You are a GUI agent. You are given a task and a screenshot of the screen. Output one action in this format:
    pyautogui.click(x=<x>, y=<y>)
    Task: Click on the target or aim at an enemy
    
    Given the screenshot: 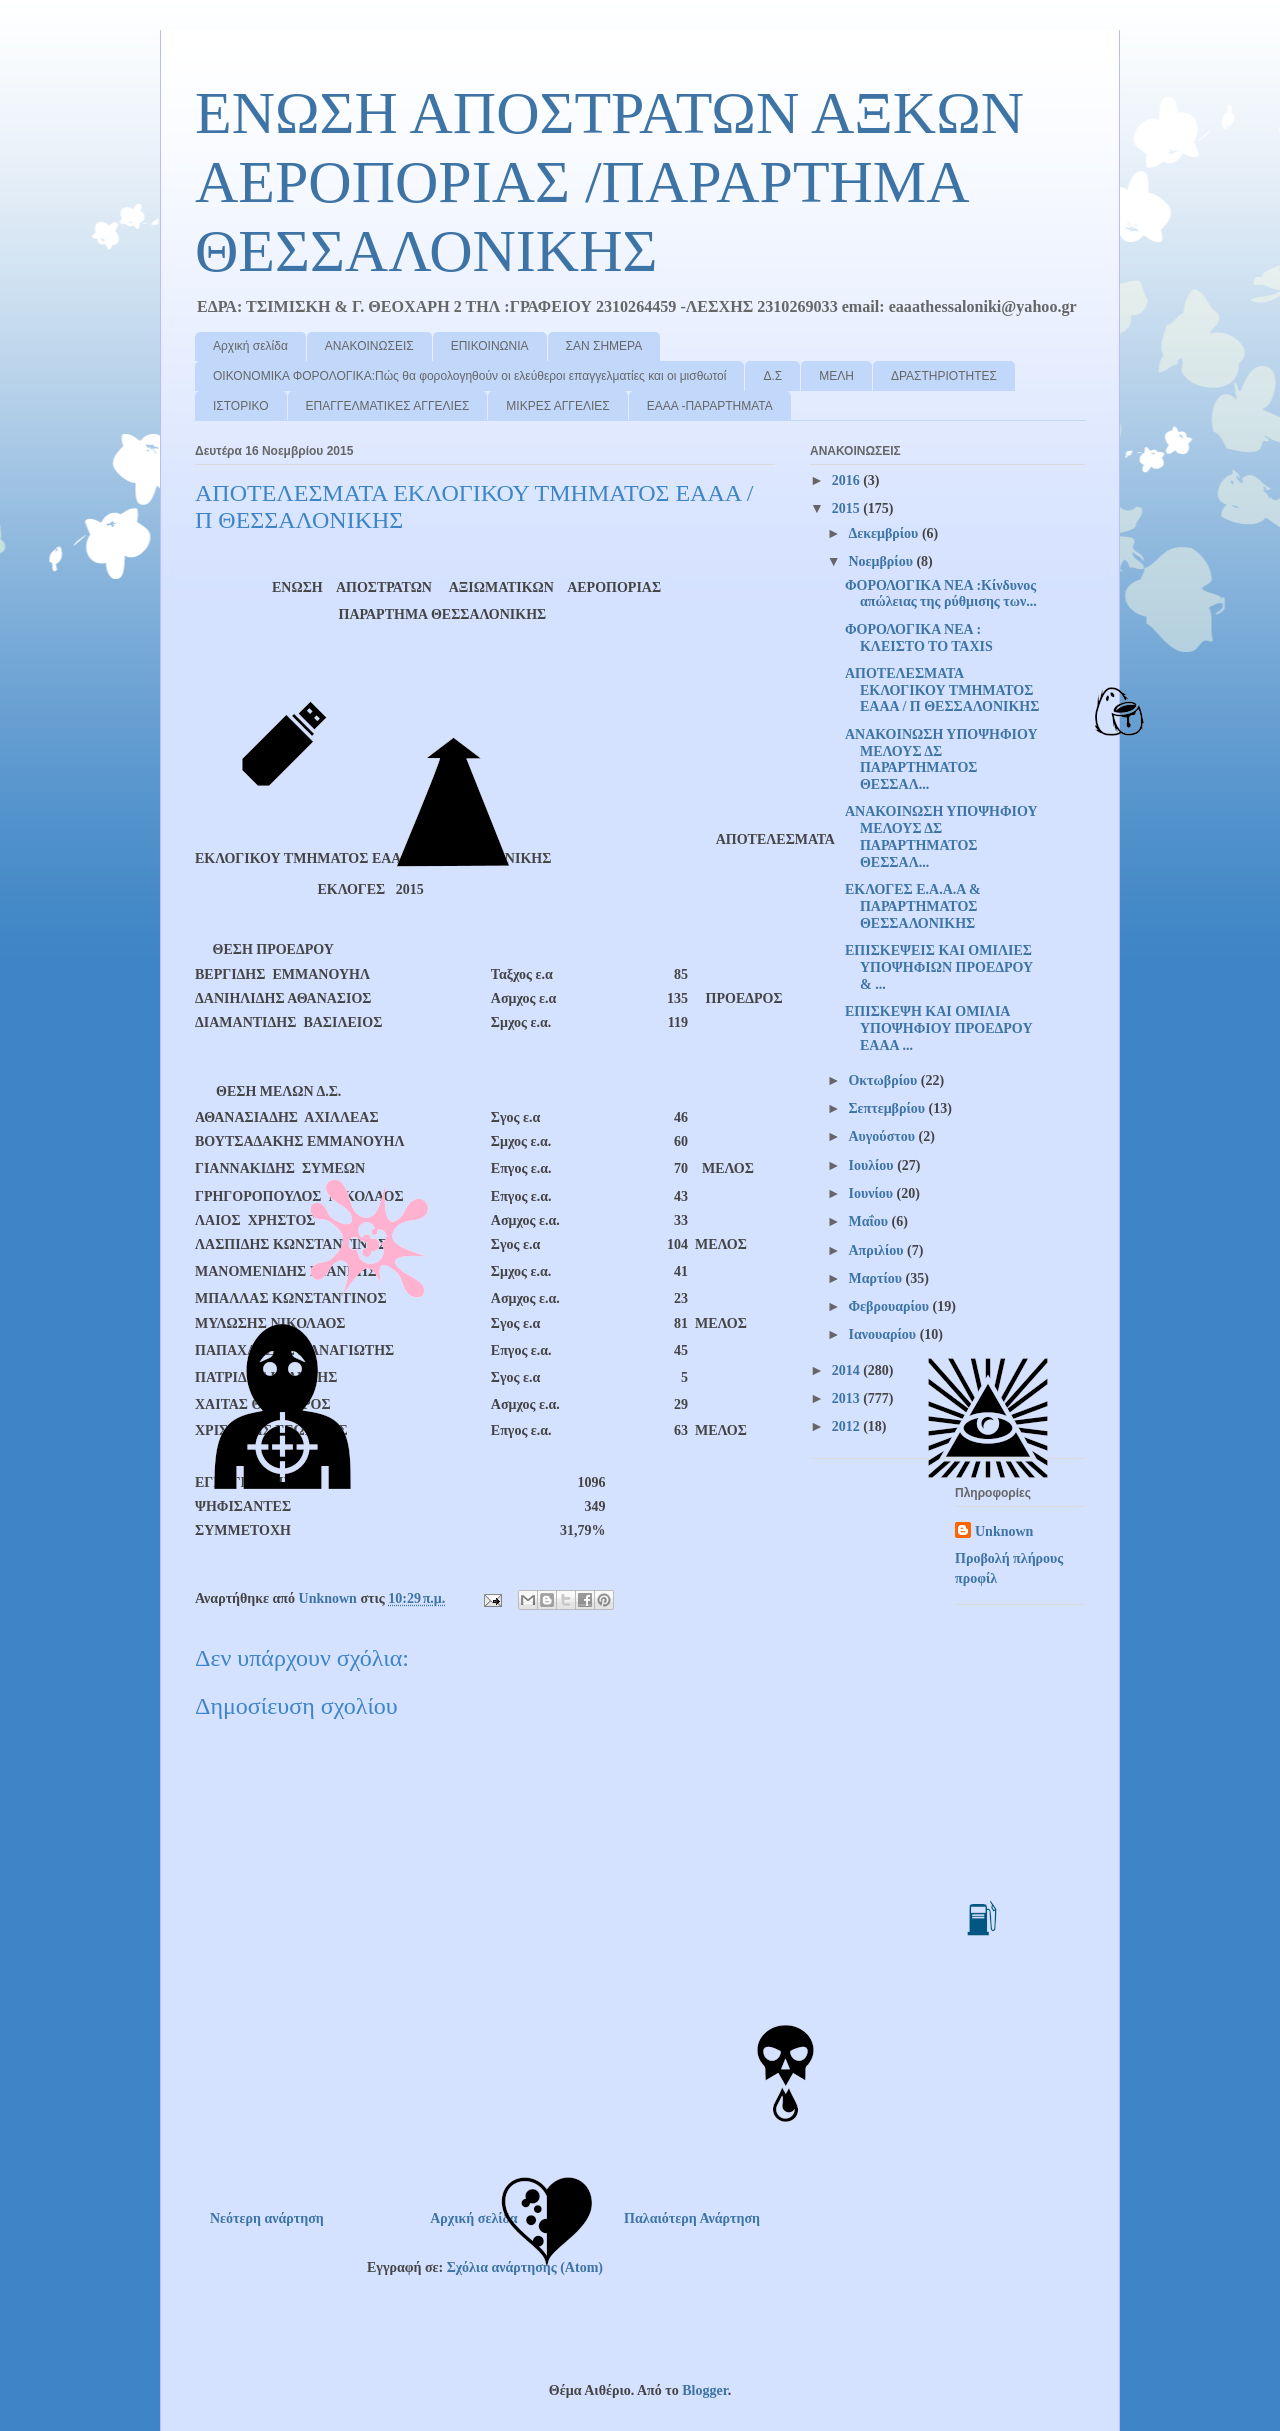 What is the action you would take?
    pyautogui.click(x=282, y=1406)
    